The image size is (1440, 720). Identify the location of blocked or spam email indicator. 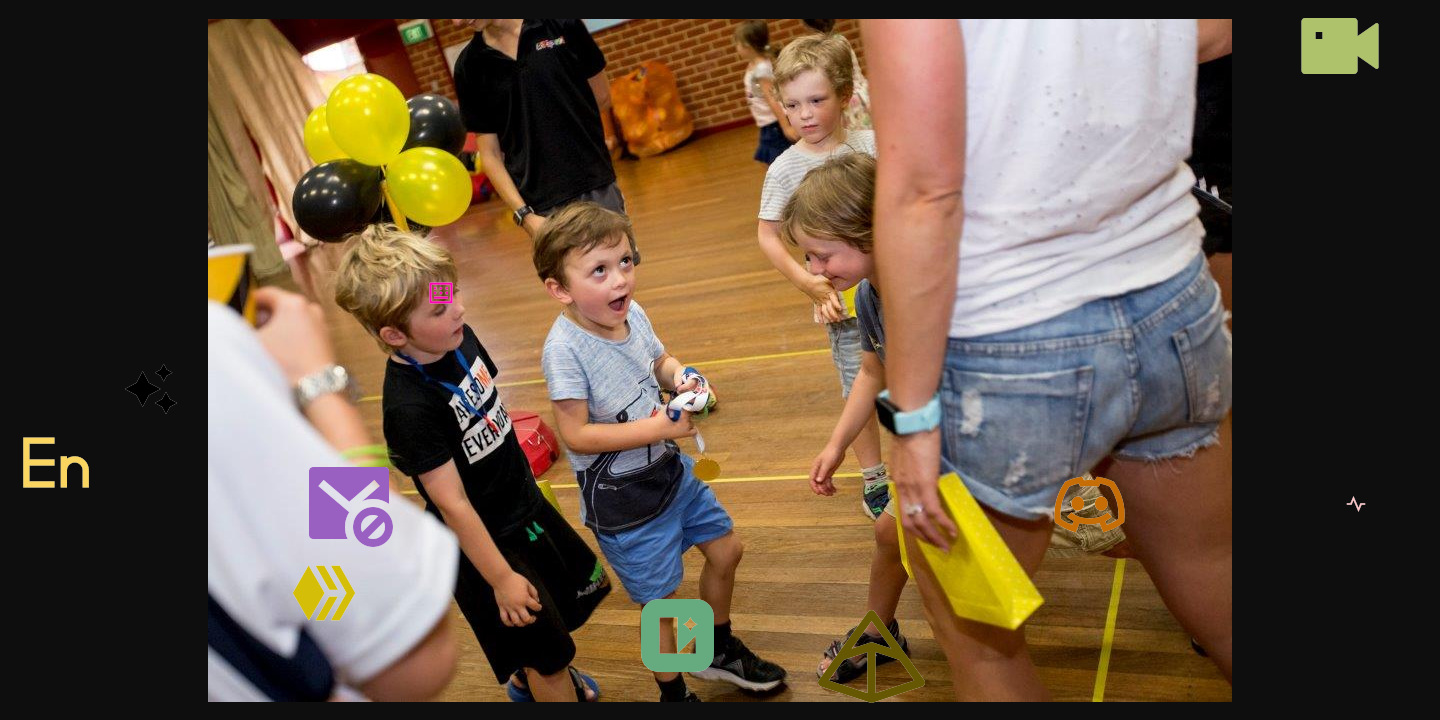
(349, 503).